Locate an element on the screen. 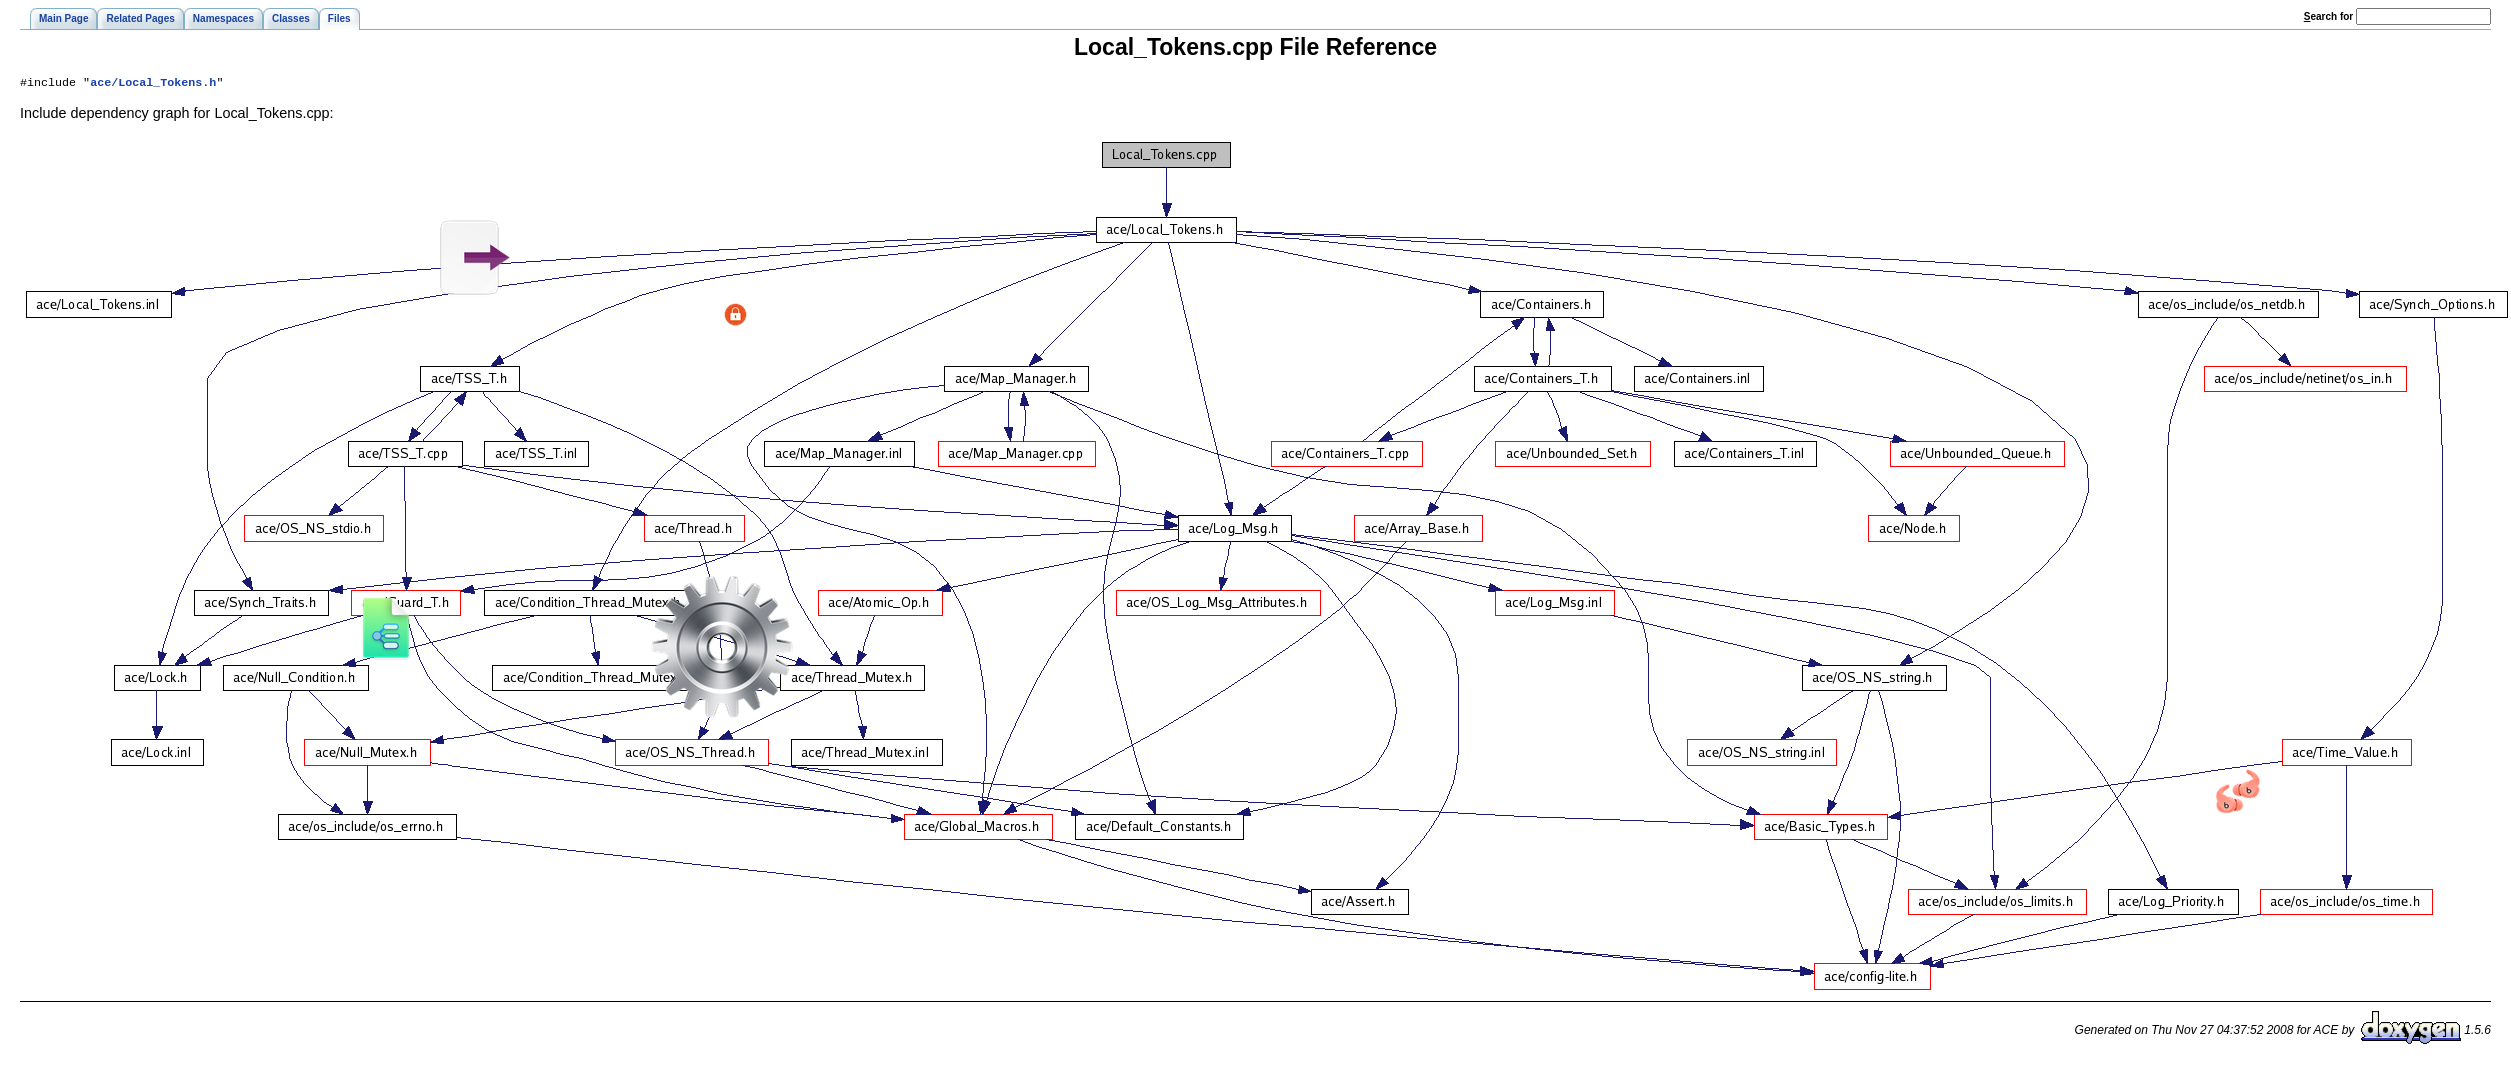 Image resolution: width=2511 pixels, height=1066 pixels. lock the screen or enable security is located at coordinates (735, 314).